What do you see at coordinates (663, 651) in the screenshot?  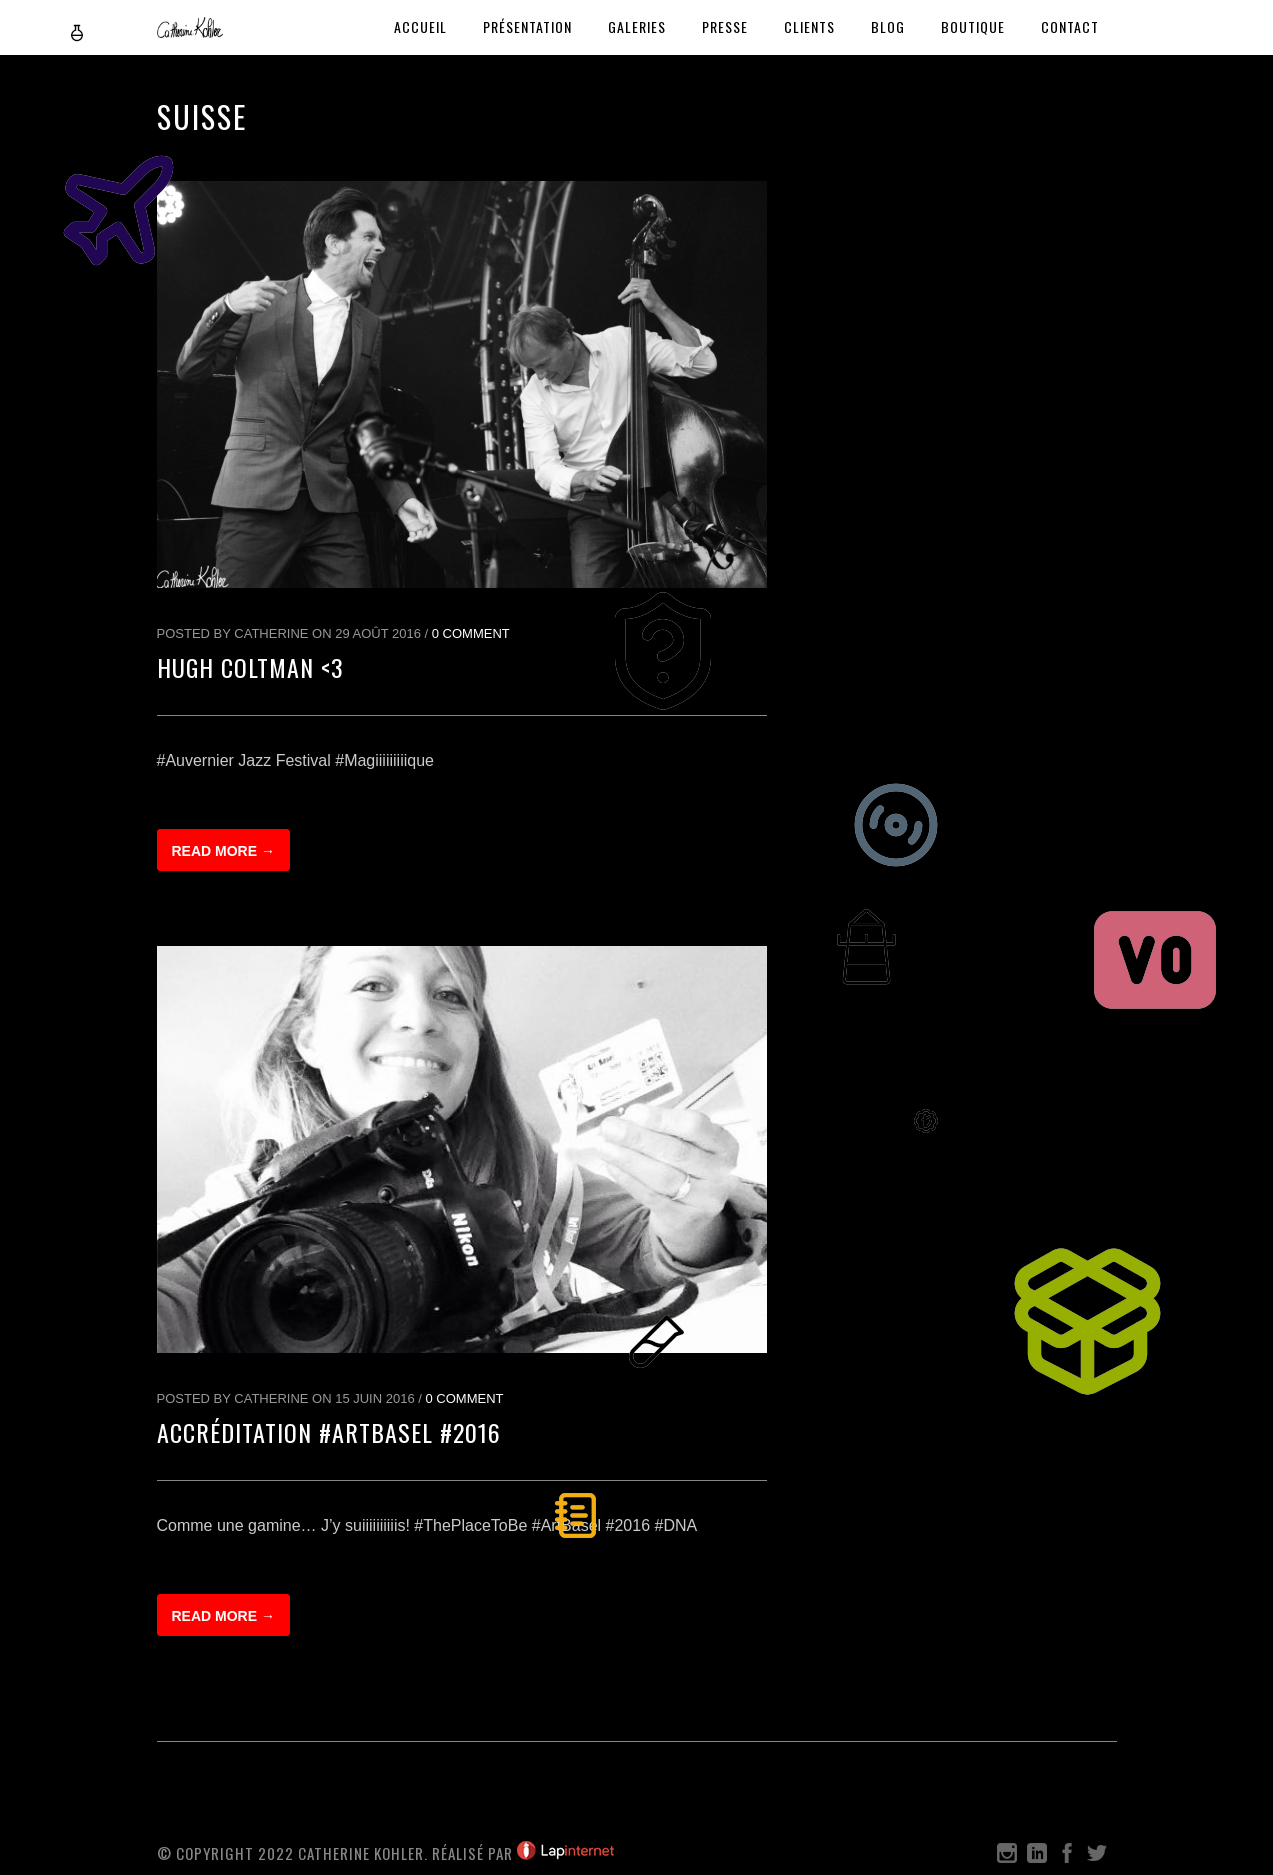 I see `access security help or FAQ` at bounding box center [663, 651].